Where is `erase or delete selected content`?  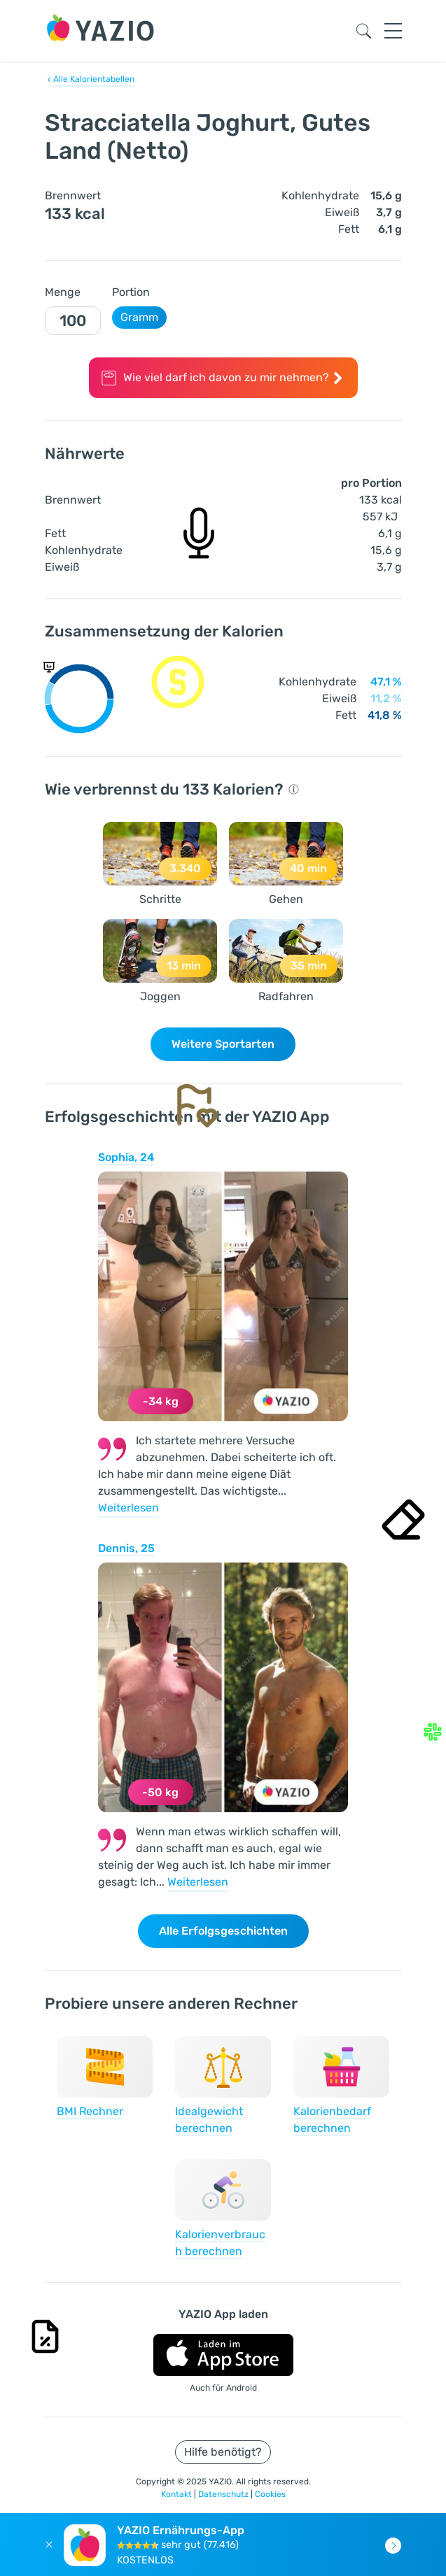
erase or delete selected content is located at coordinates (402, 1519).